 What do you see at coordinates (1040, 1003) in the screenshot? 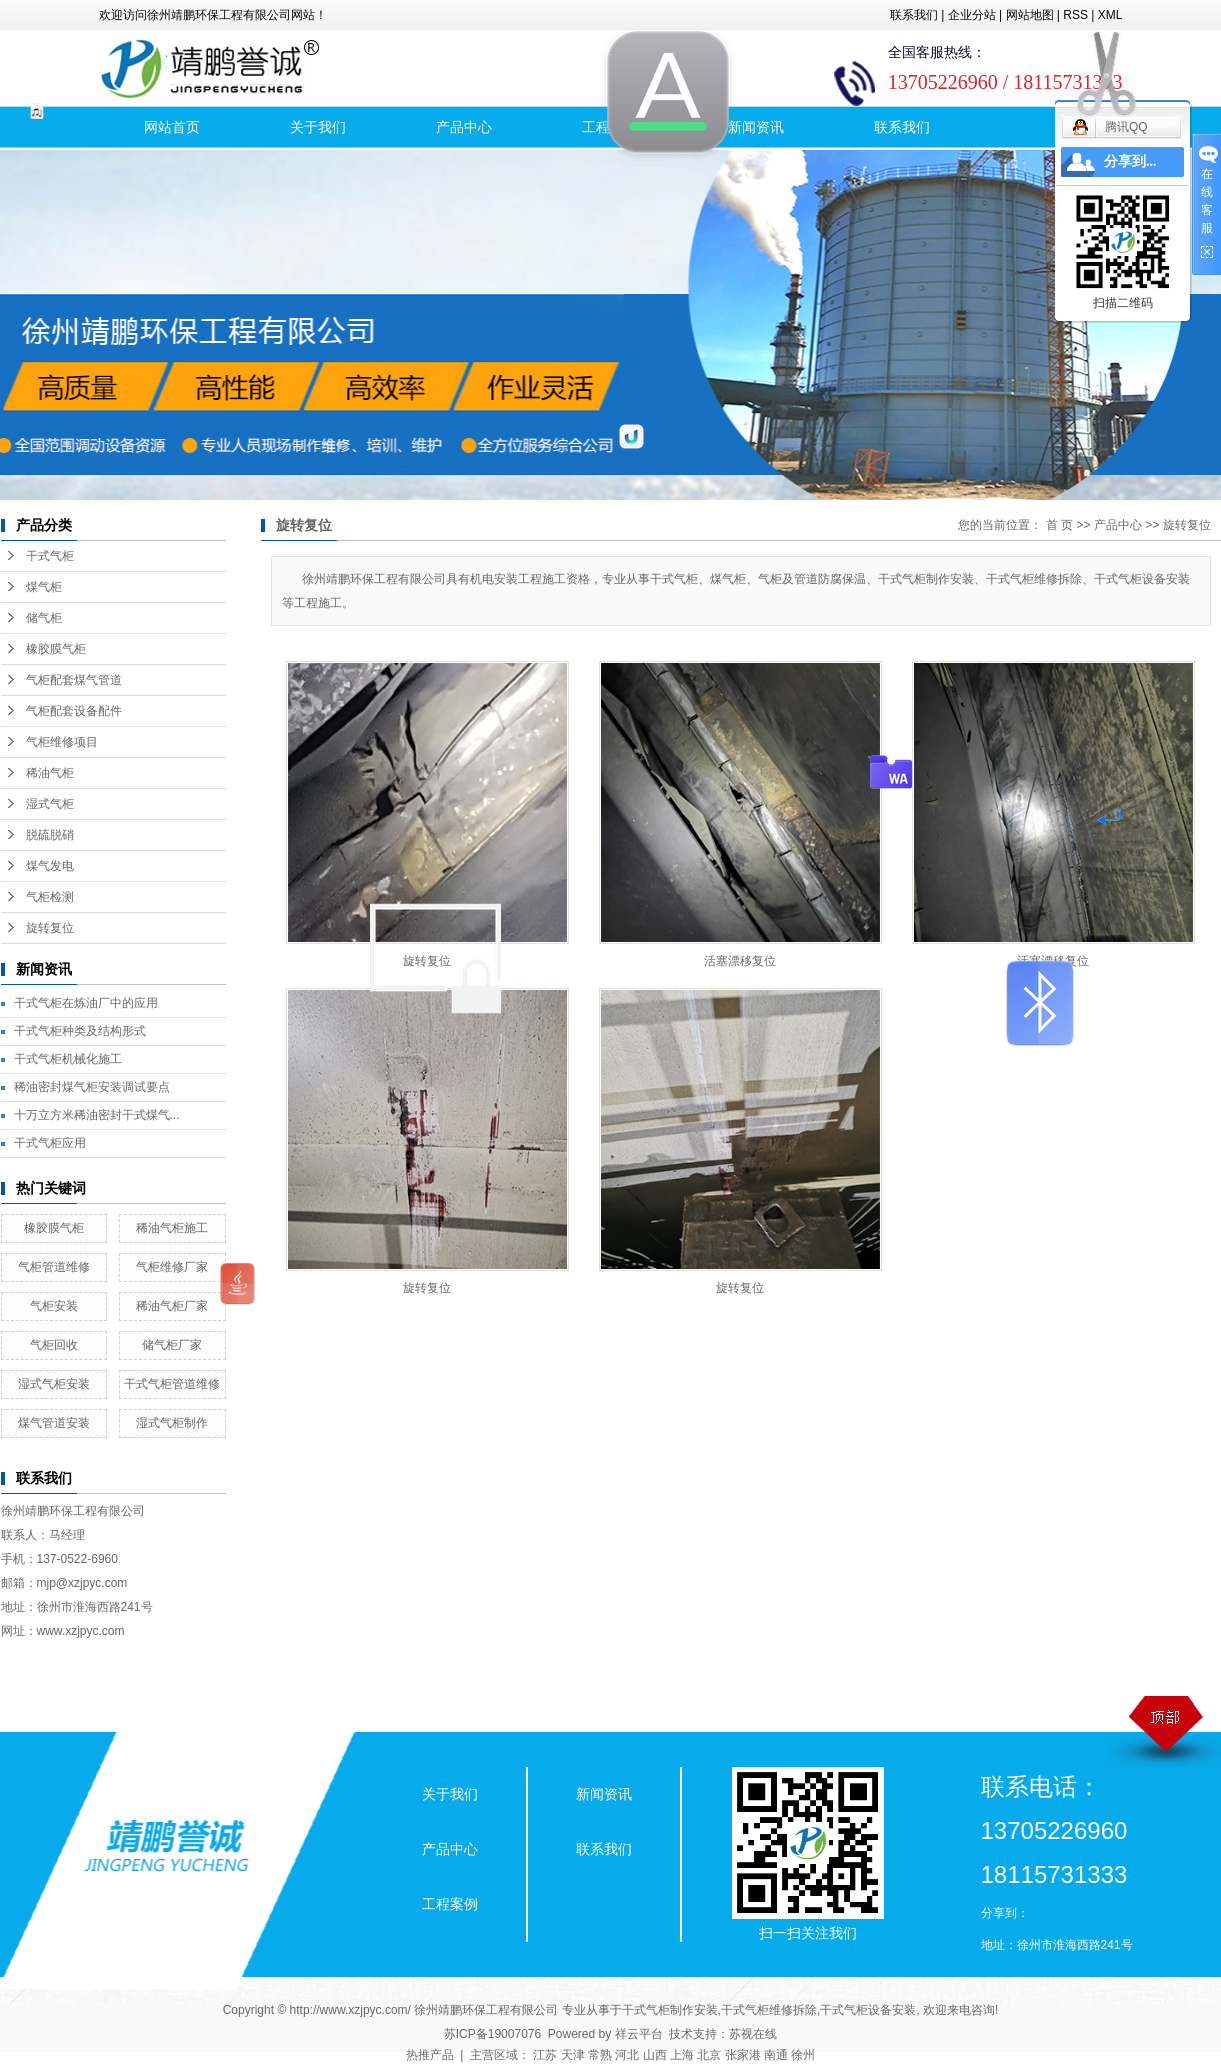
I see `indicates bluetooth is active and connected` at bounding box center [1040, 1003].